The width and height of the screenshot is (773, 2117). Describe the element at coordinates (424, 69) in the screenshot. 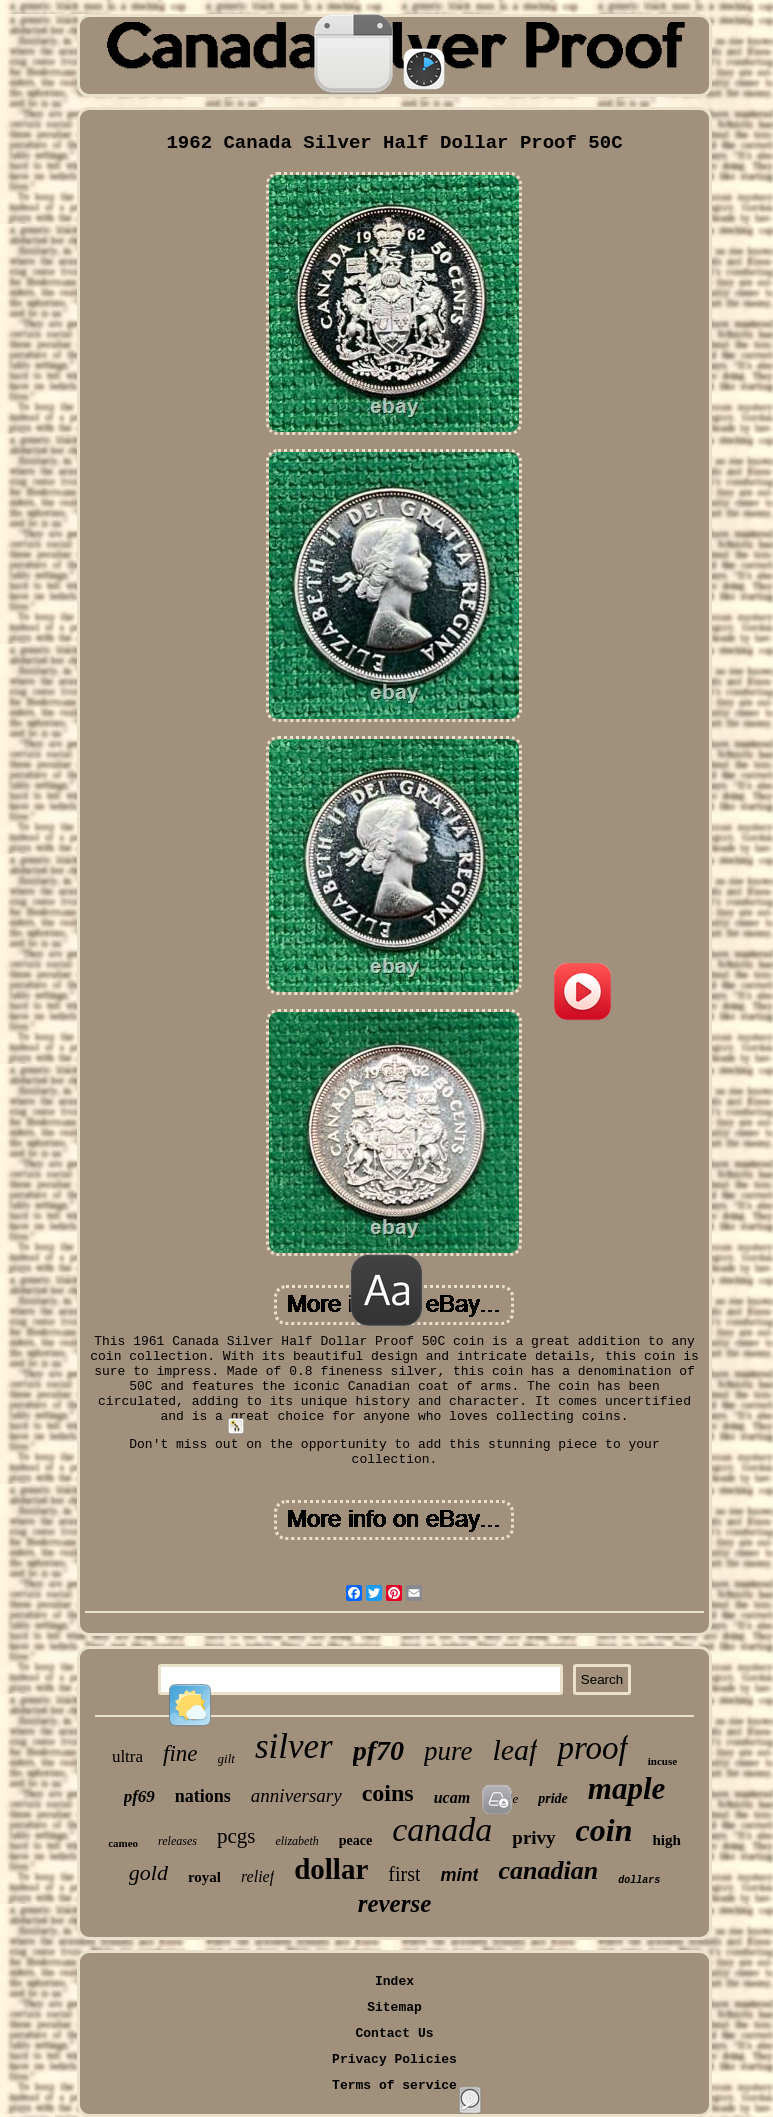

I see `open safe eyes app for screen break reminders` at that location.